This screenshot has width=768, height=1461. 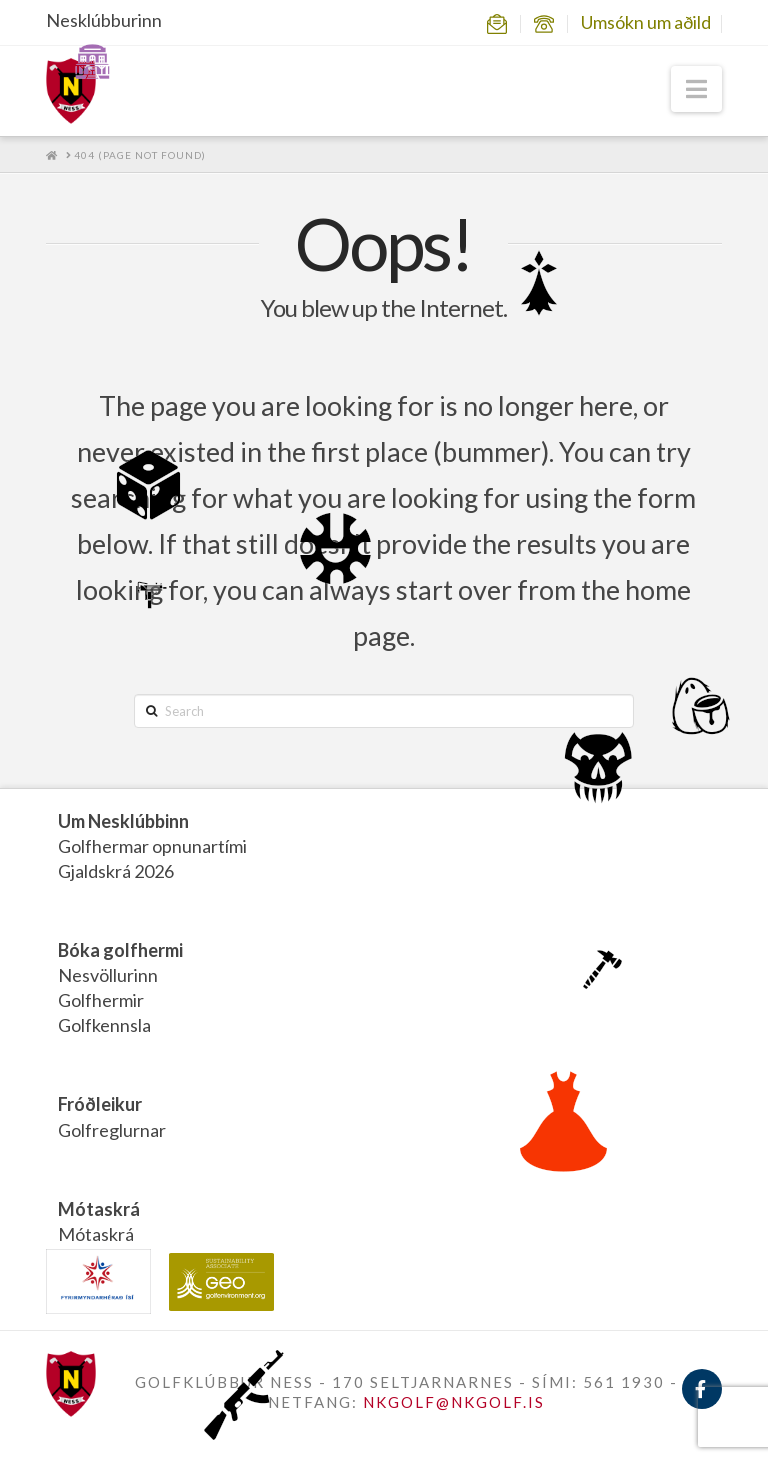 What do you see at coordinates (701, 706) in the screenshot?
I see `tropical or beach-themed game item` at bounding box center [701, 706].